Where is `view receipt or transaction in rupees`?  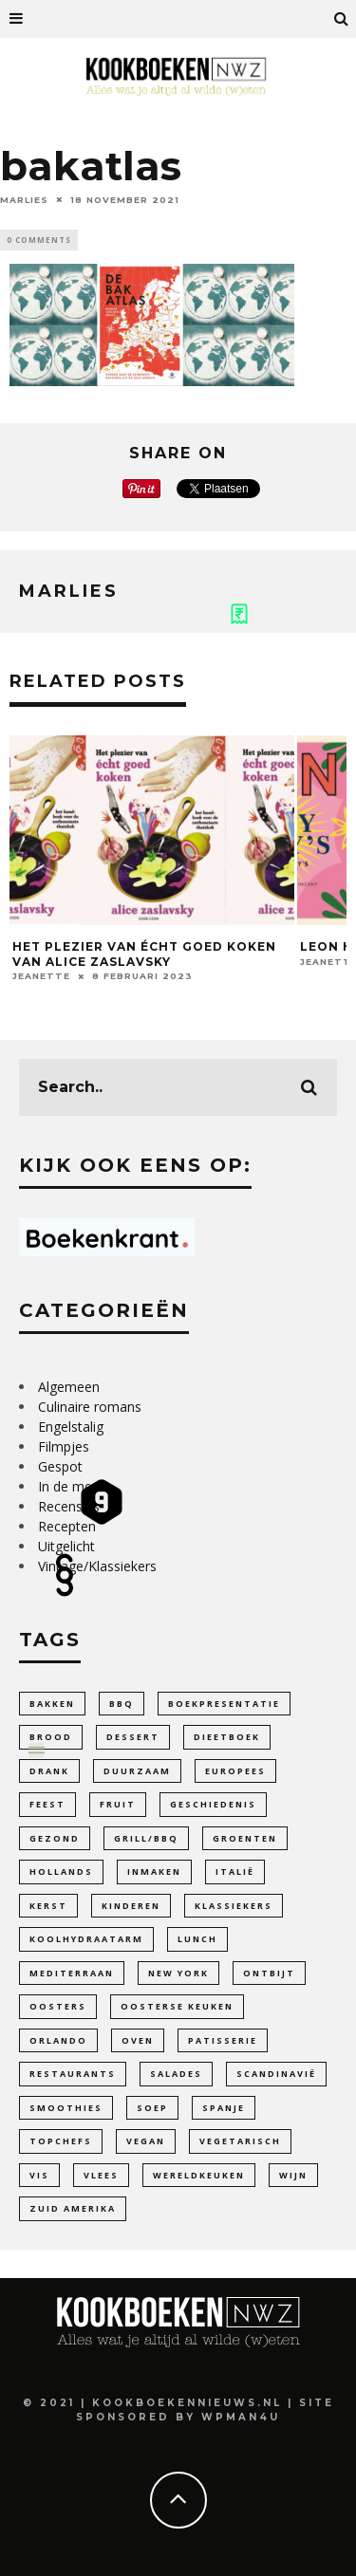 view receipt or transaction in rupees is located at coordinates (239, 614).